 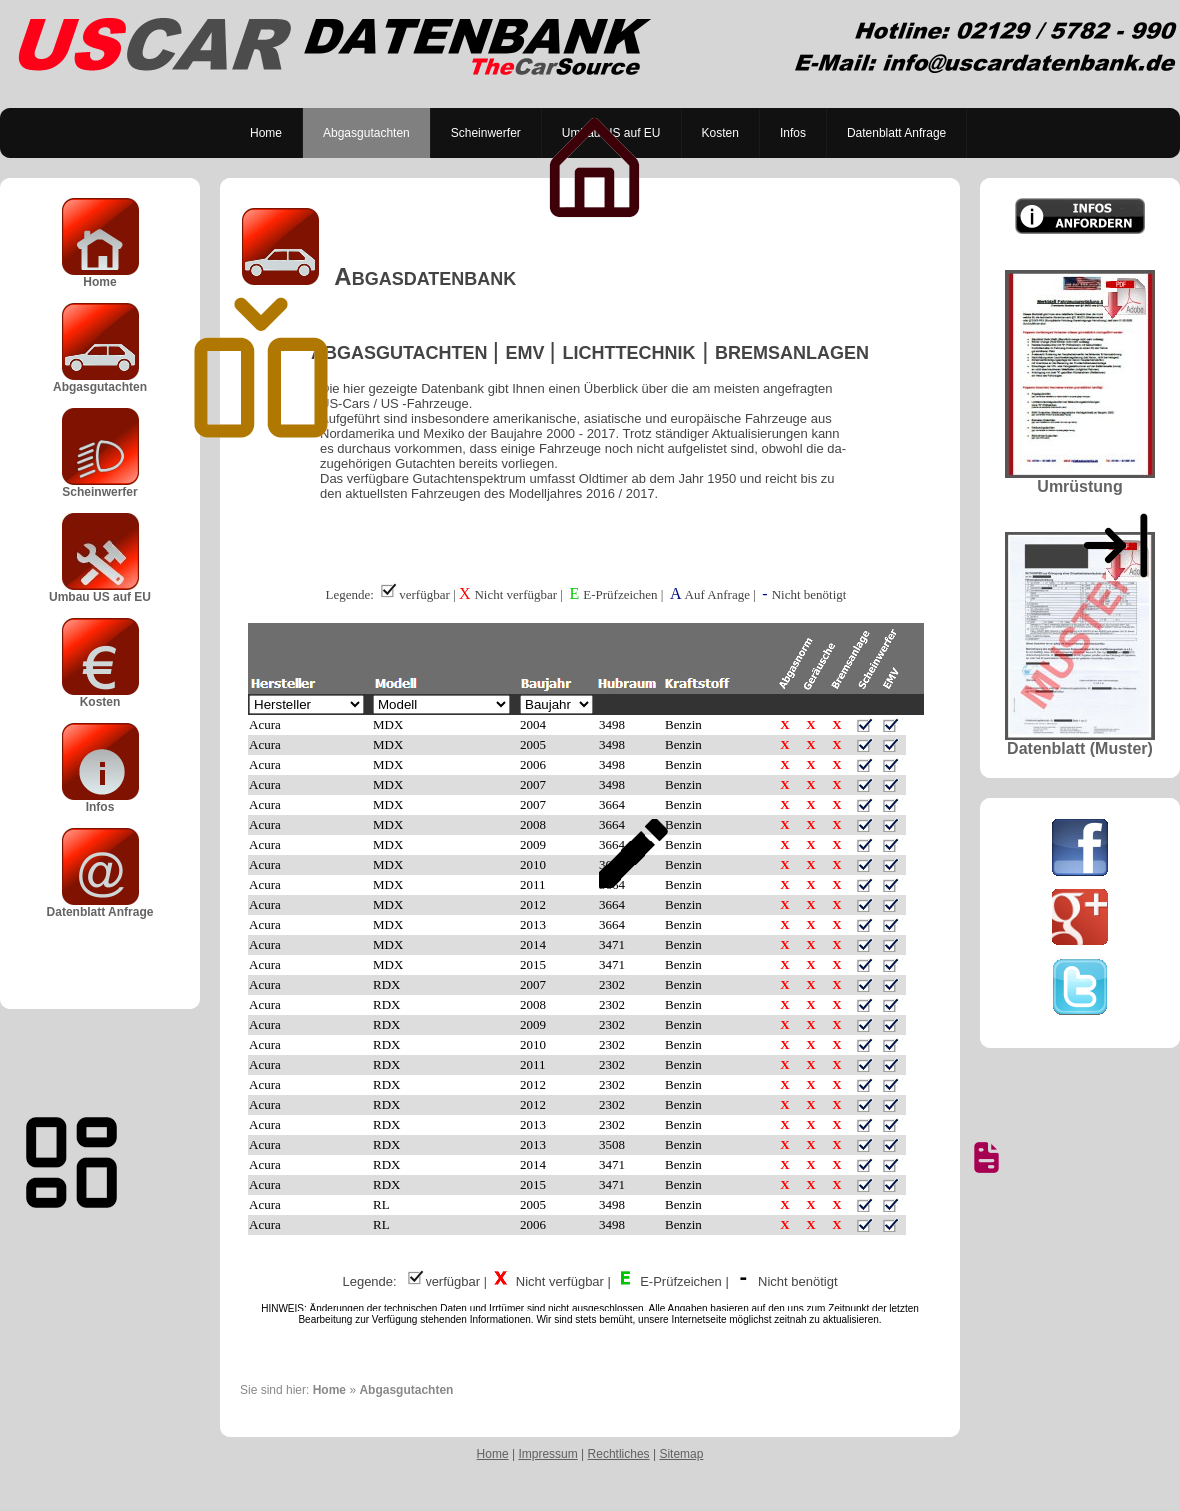 What do you see at coordinates (1115, 545) in the screenshot?
I see `collapse sidebar or panel to the right` at bounding box center [1115, 545].